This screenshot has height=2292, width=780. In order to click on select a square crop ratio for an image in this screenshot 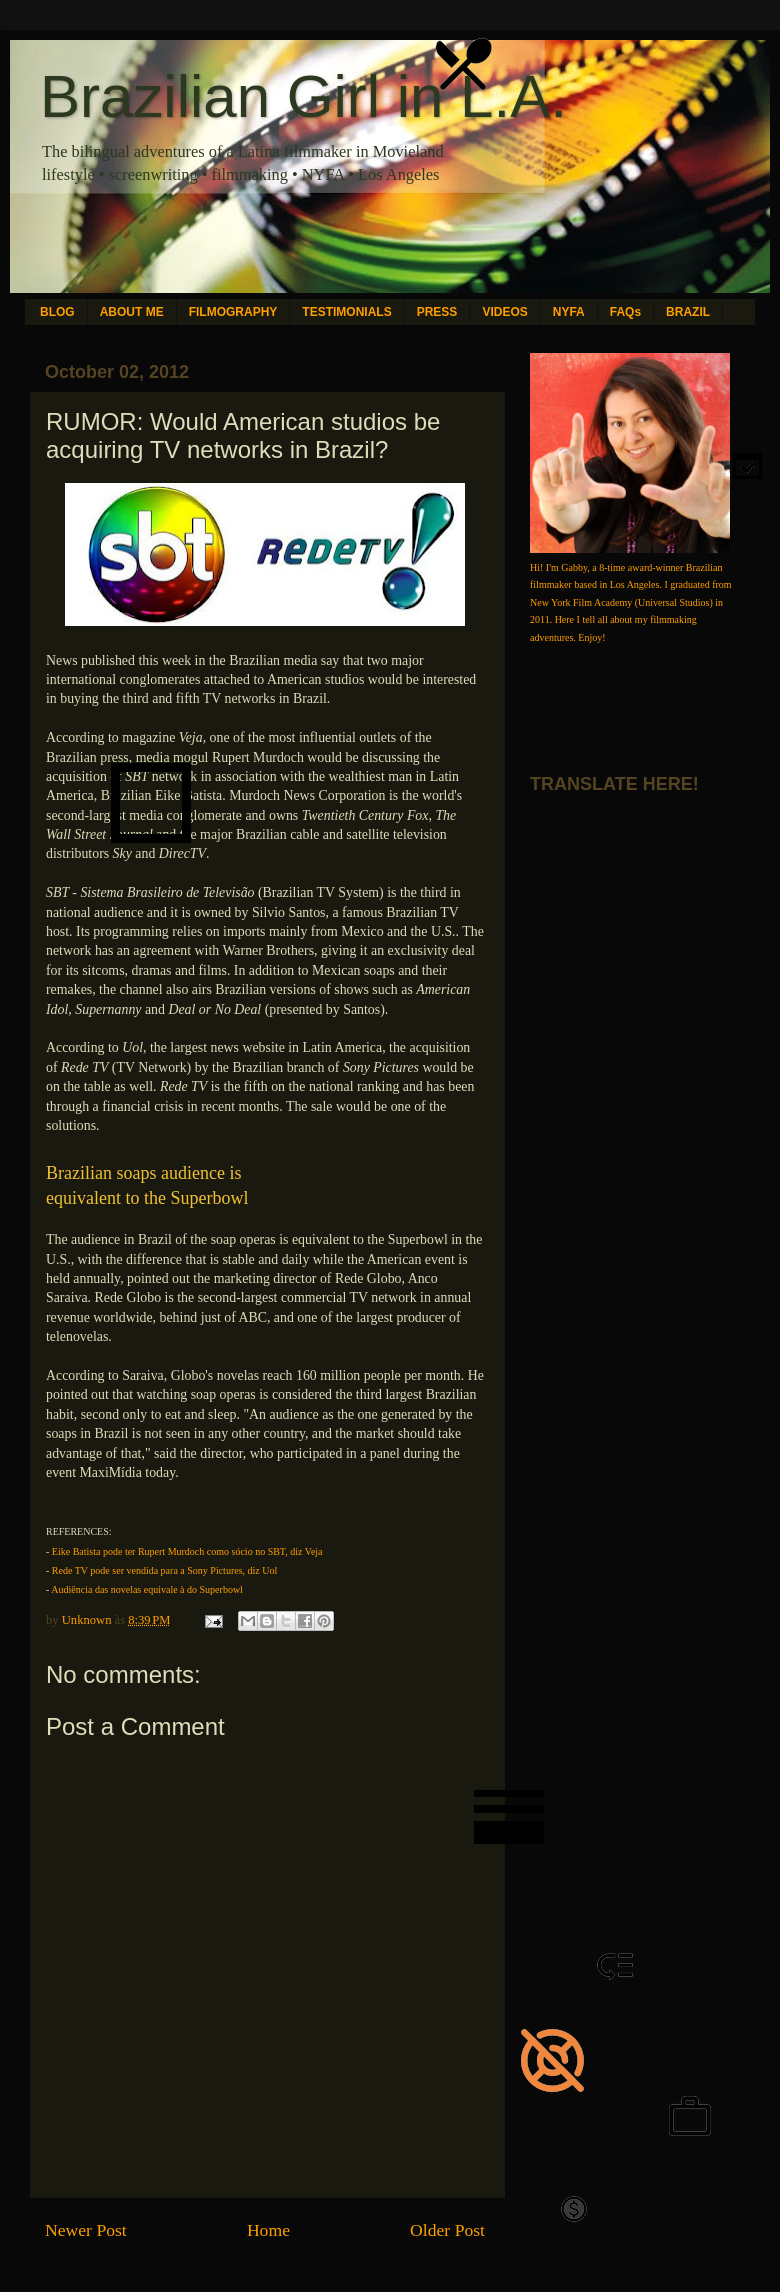, I will do `click(151, 803)`.